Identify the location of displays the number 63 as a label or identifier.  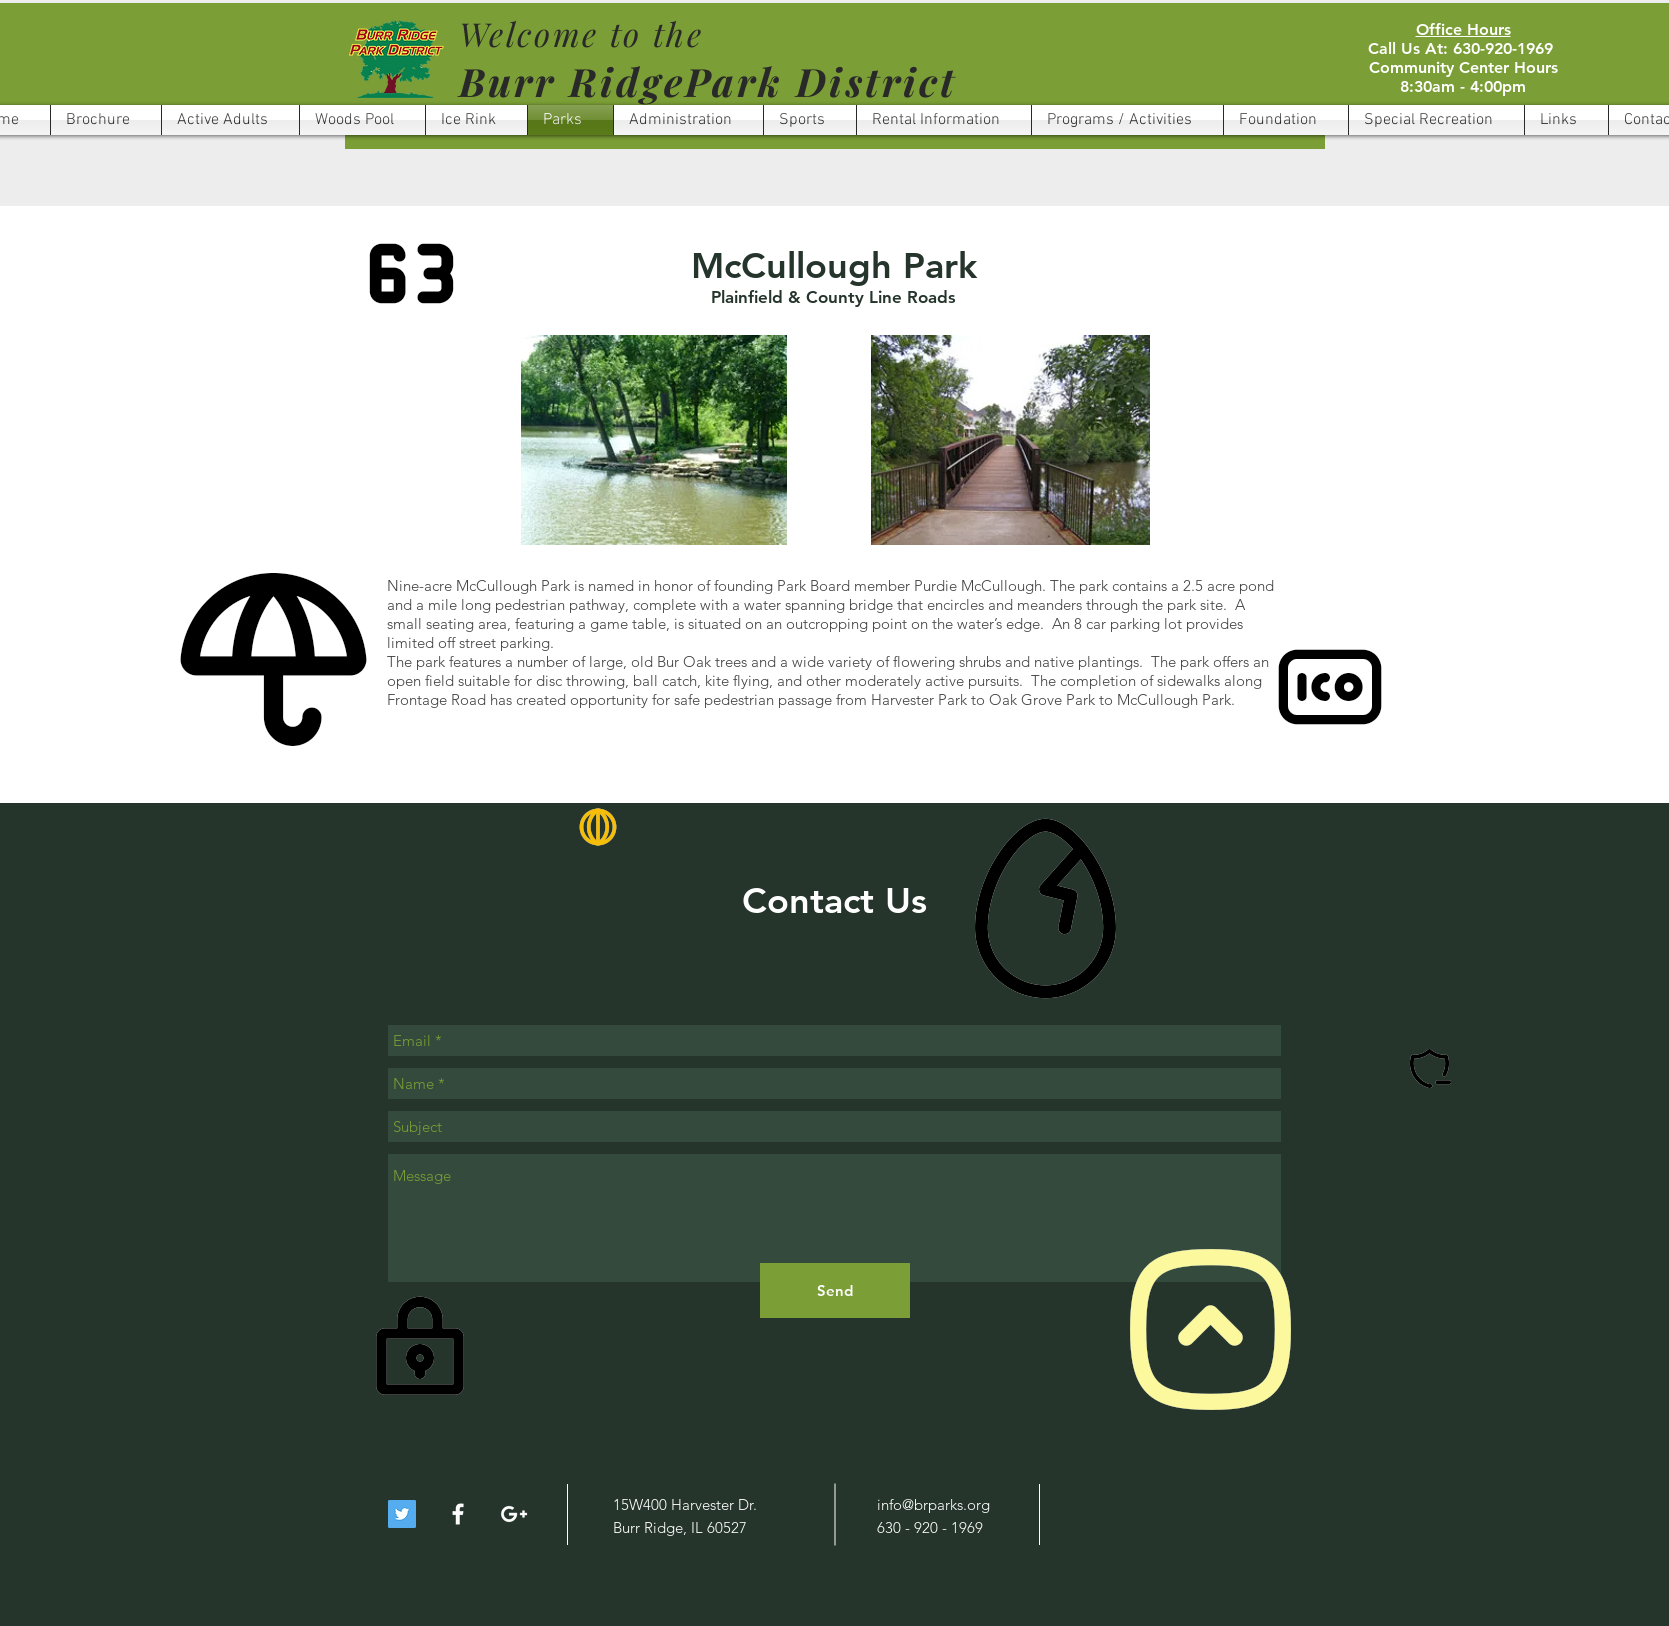
(411, 273).